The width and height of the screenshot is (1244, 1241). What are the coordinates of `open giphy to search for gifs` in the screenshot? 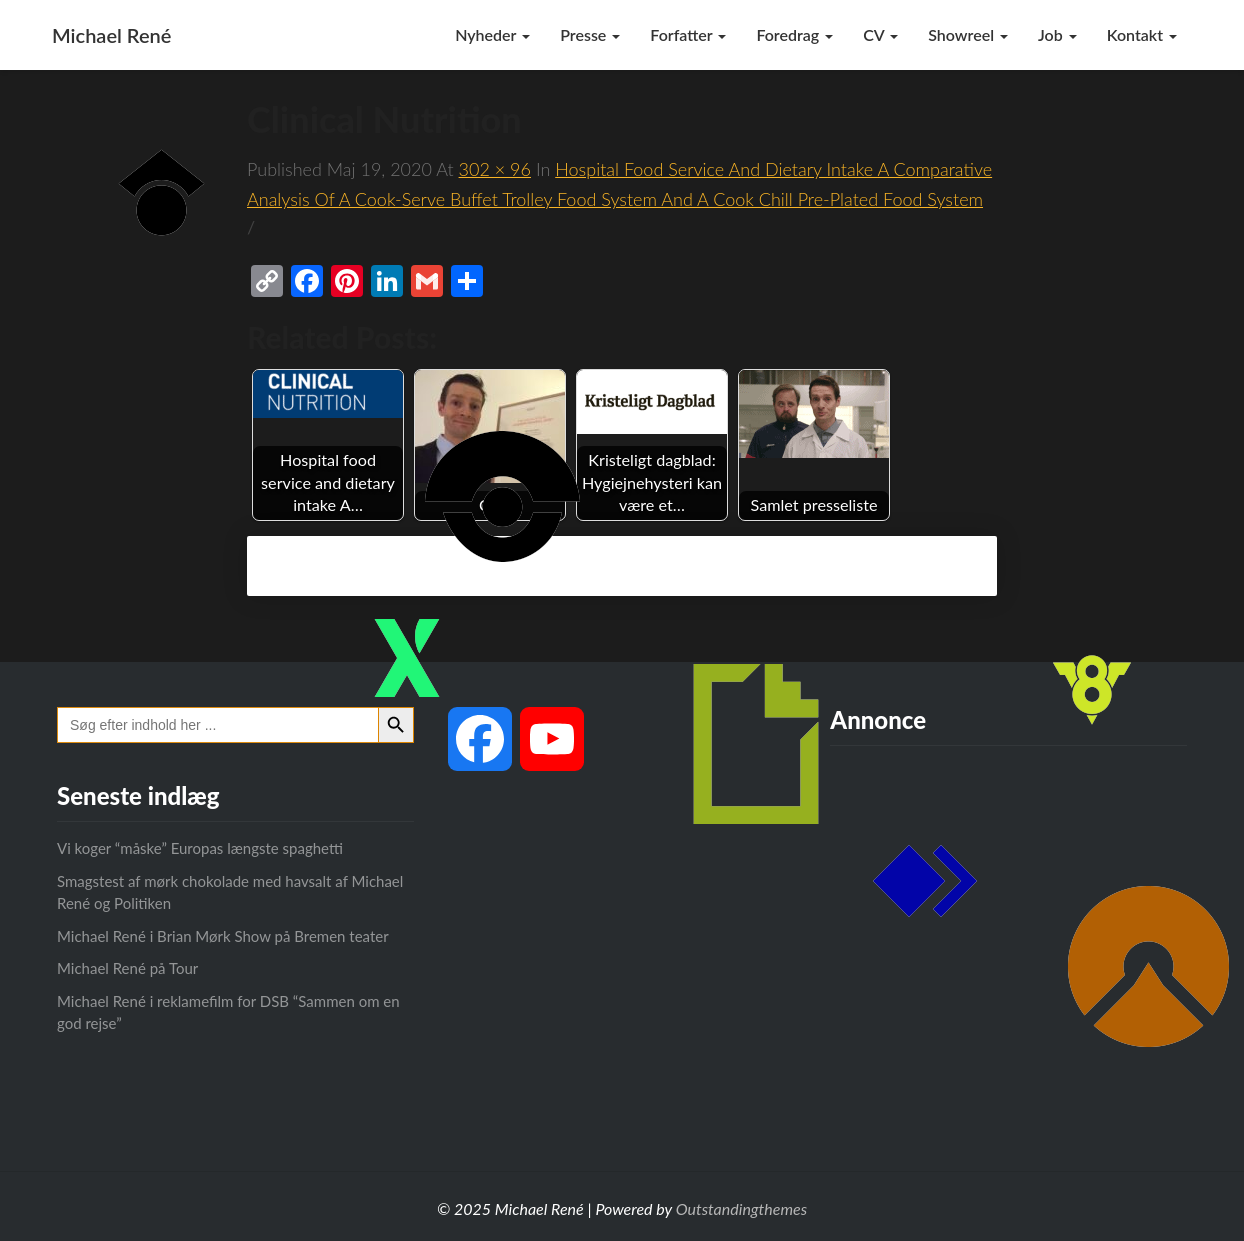 It's located at (756, 744).